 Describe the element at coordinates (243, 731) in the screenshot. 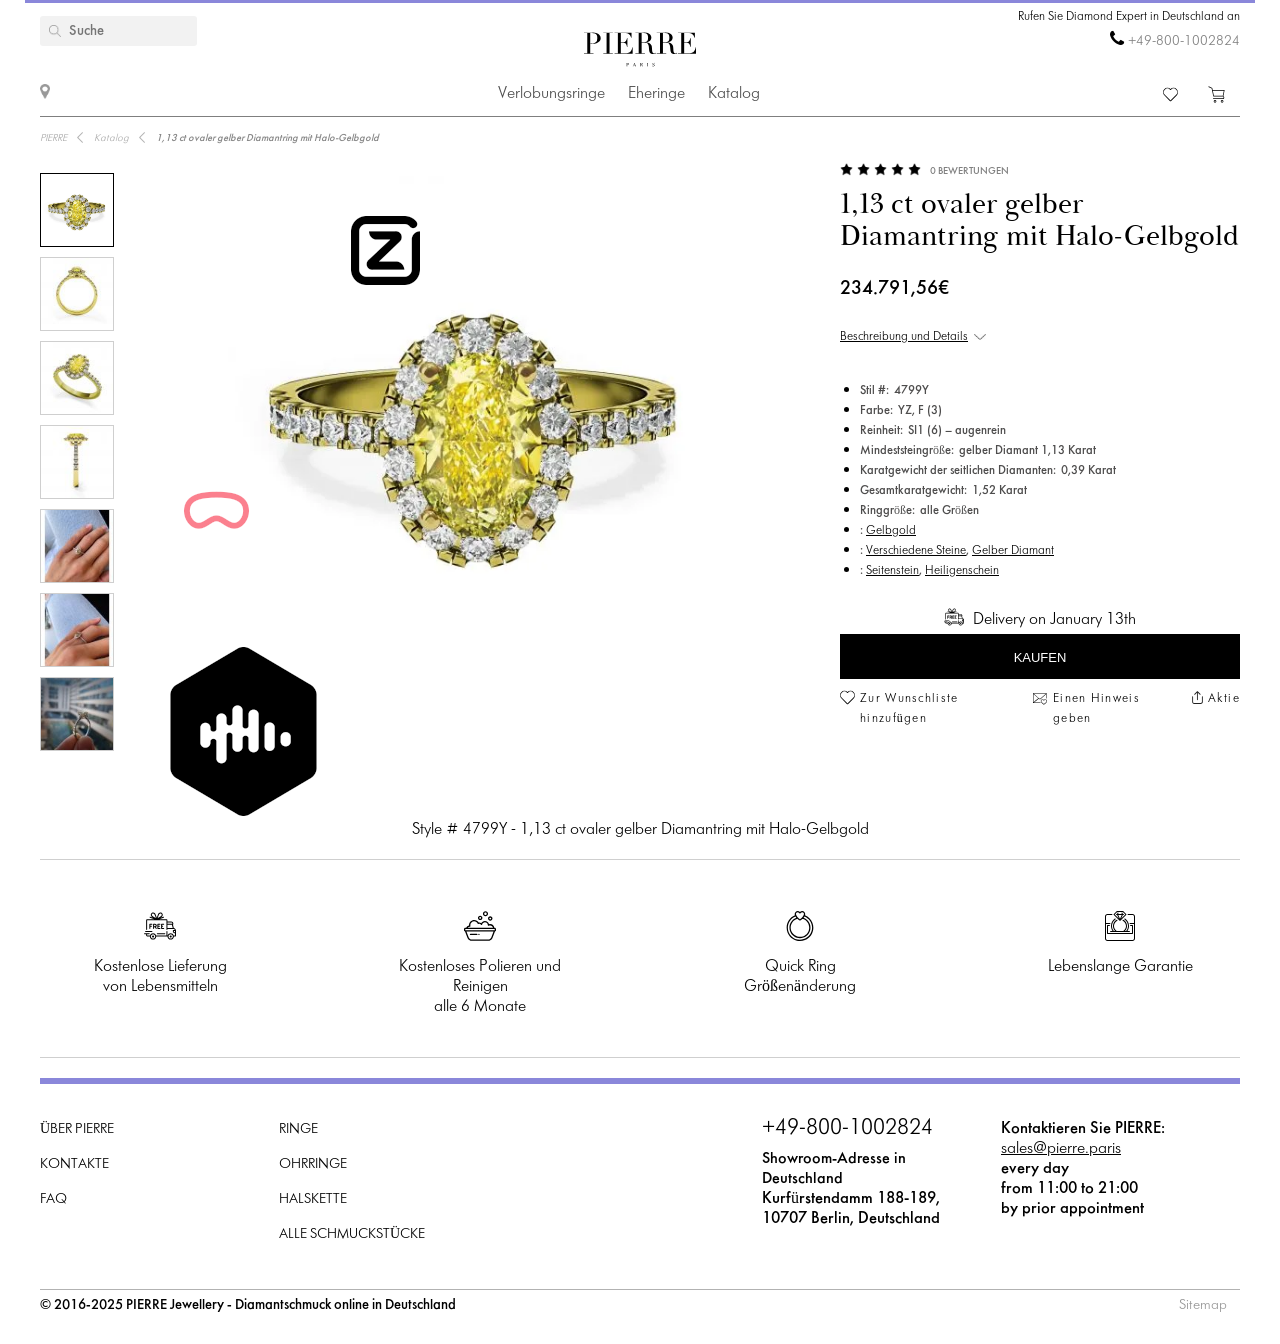

I see `open the Castbox podcast app` at that location.